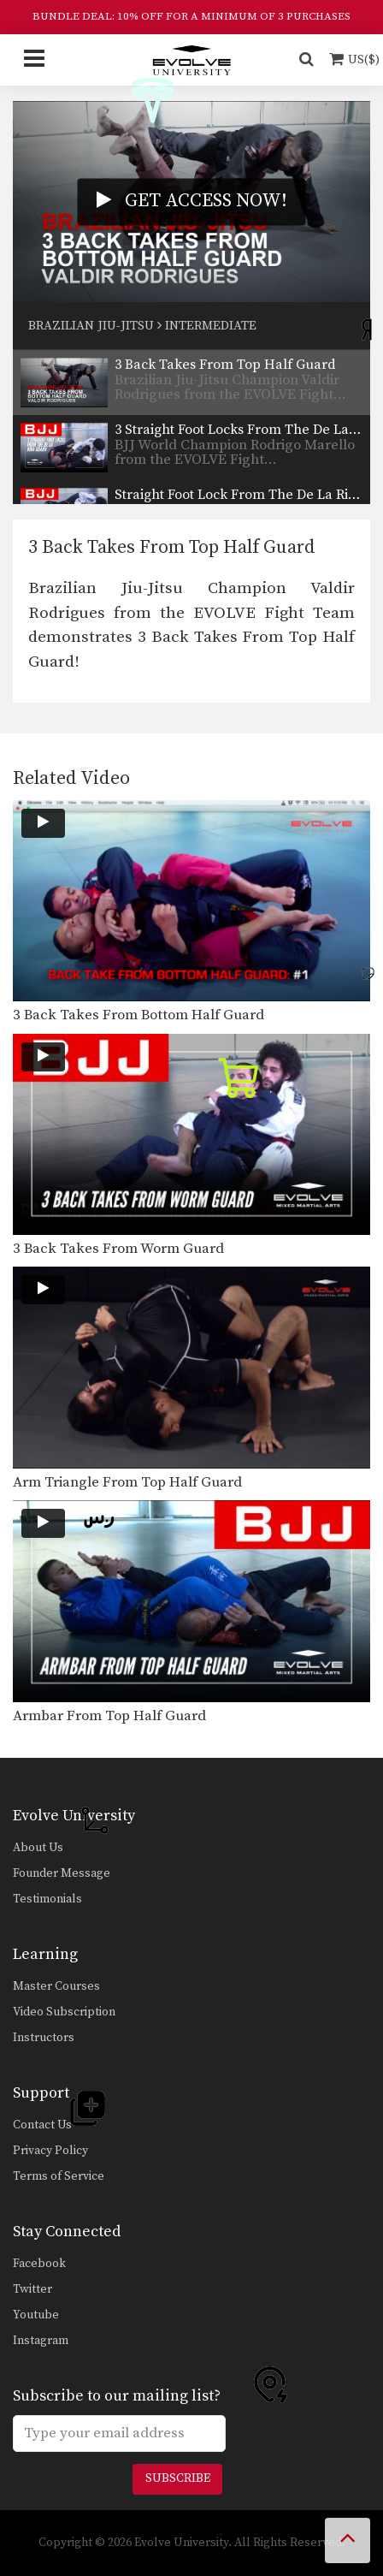  Describe the element at coordinates (239, 1078) in the screenshot. I see `view your shopping cart` at that location.